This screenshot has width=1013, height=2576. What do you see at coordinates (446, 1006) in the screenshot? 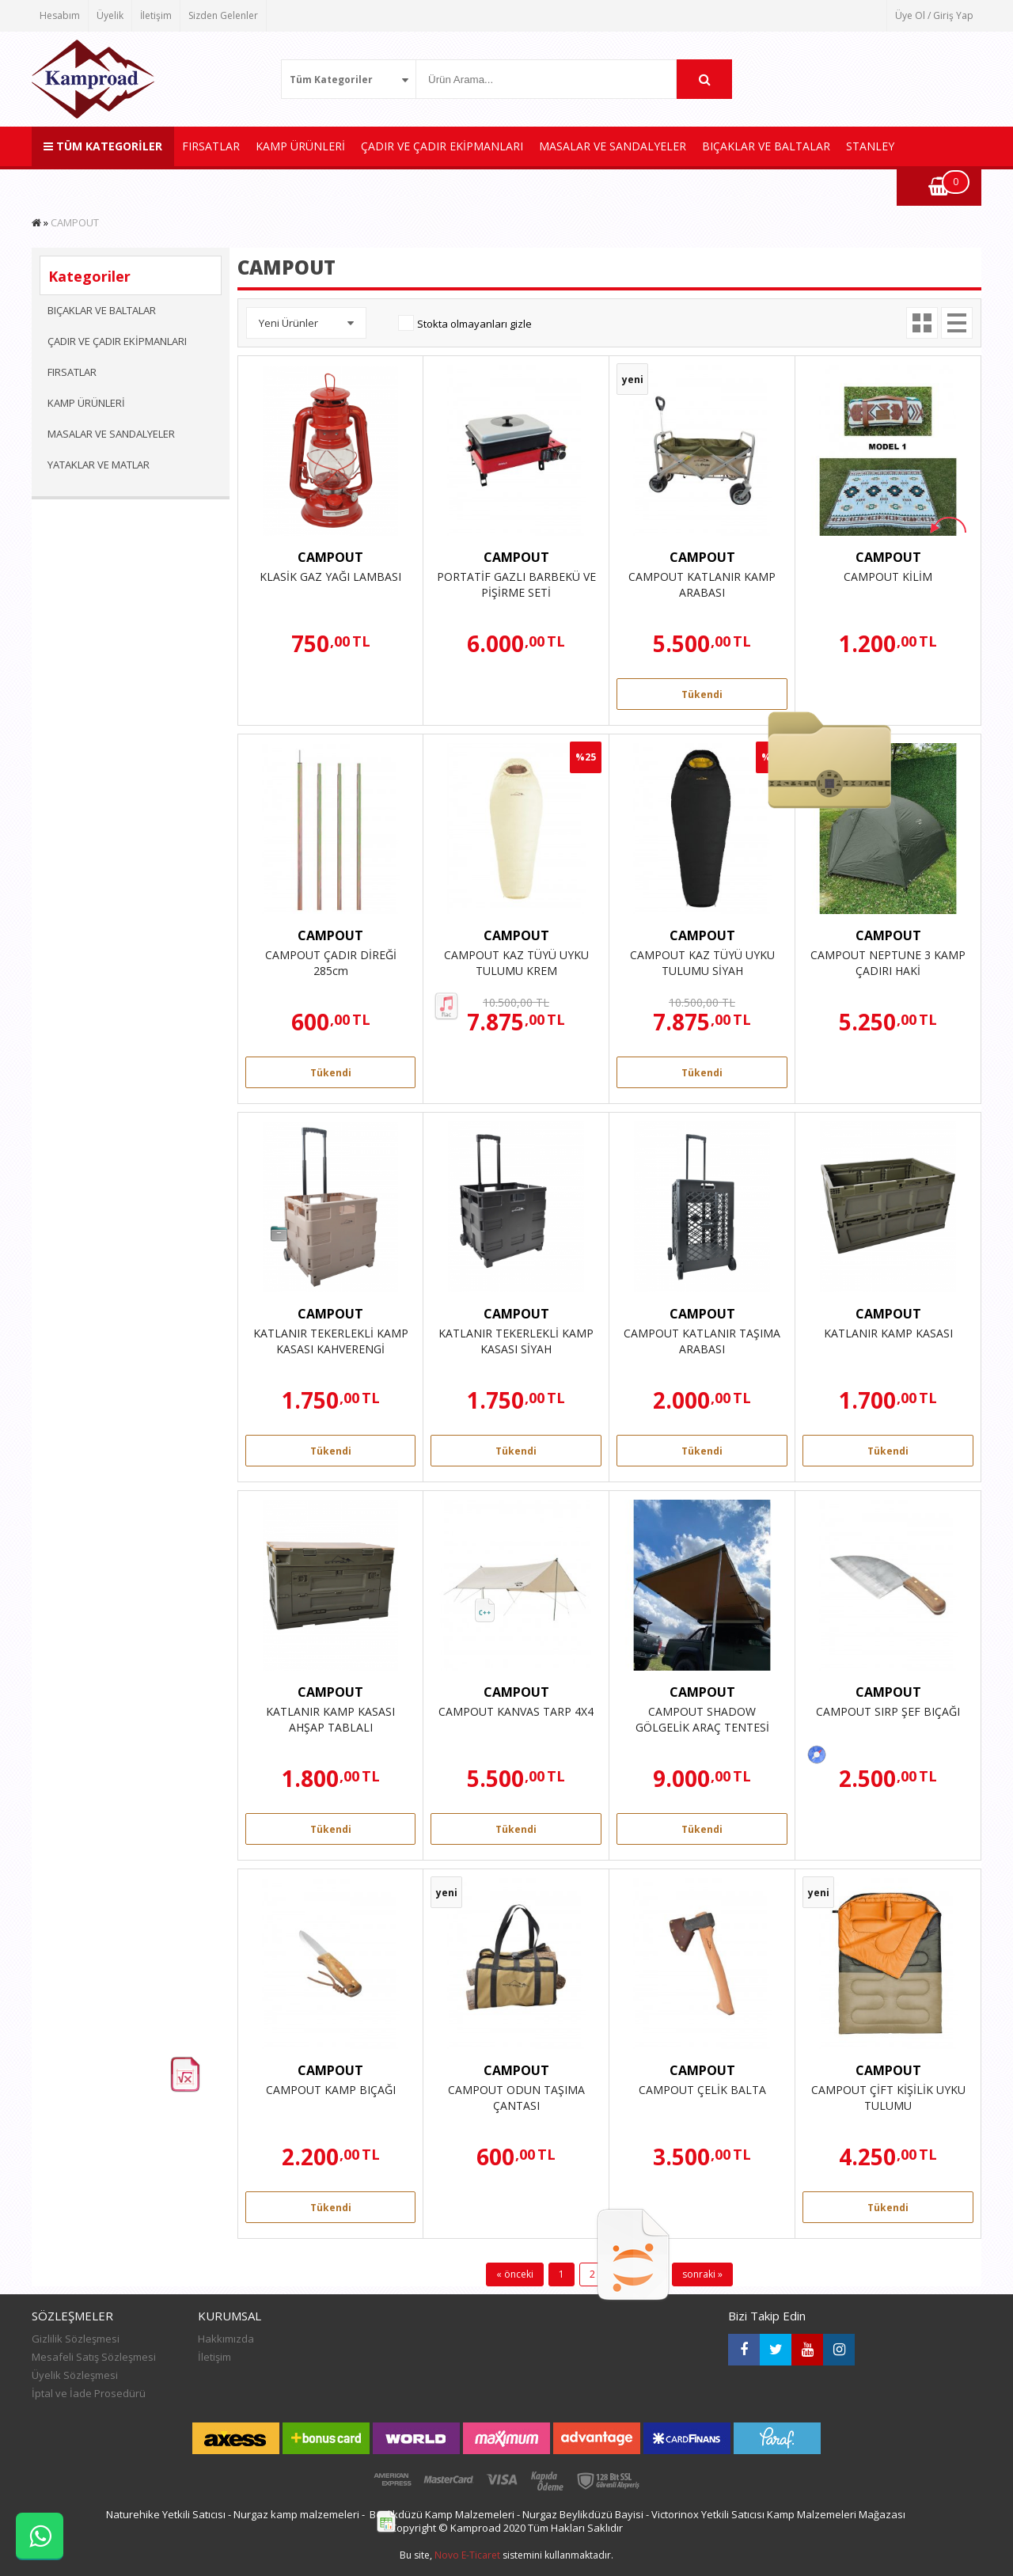
I see `a flac audio file` at bounding box center [446, 1006].